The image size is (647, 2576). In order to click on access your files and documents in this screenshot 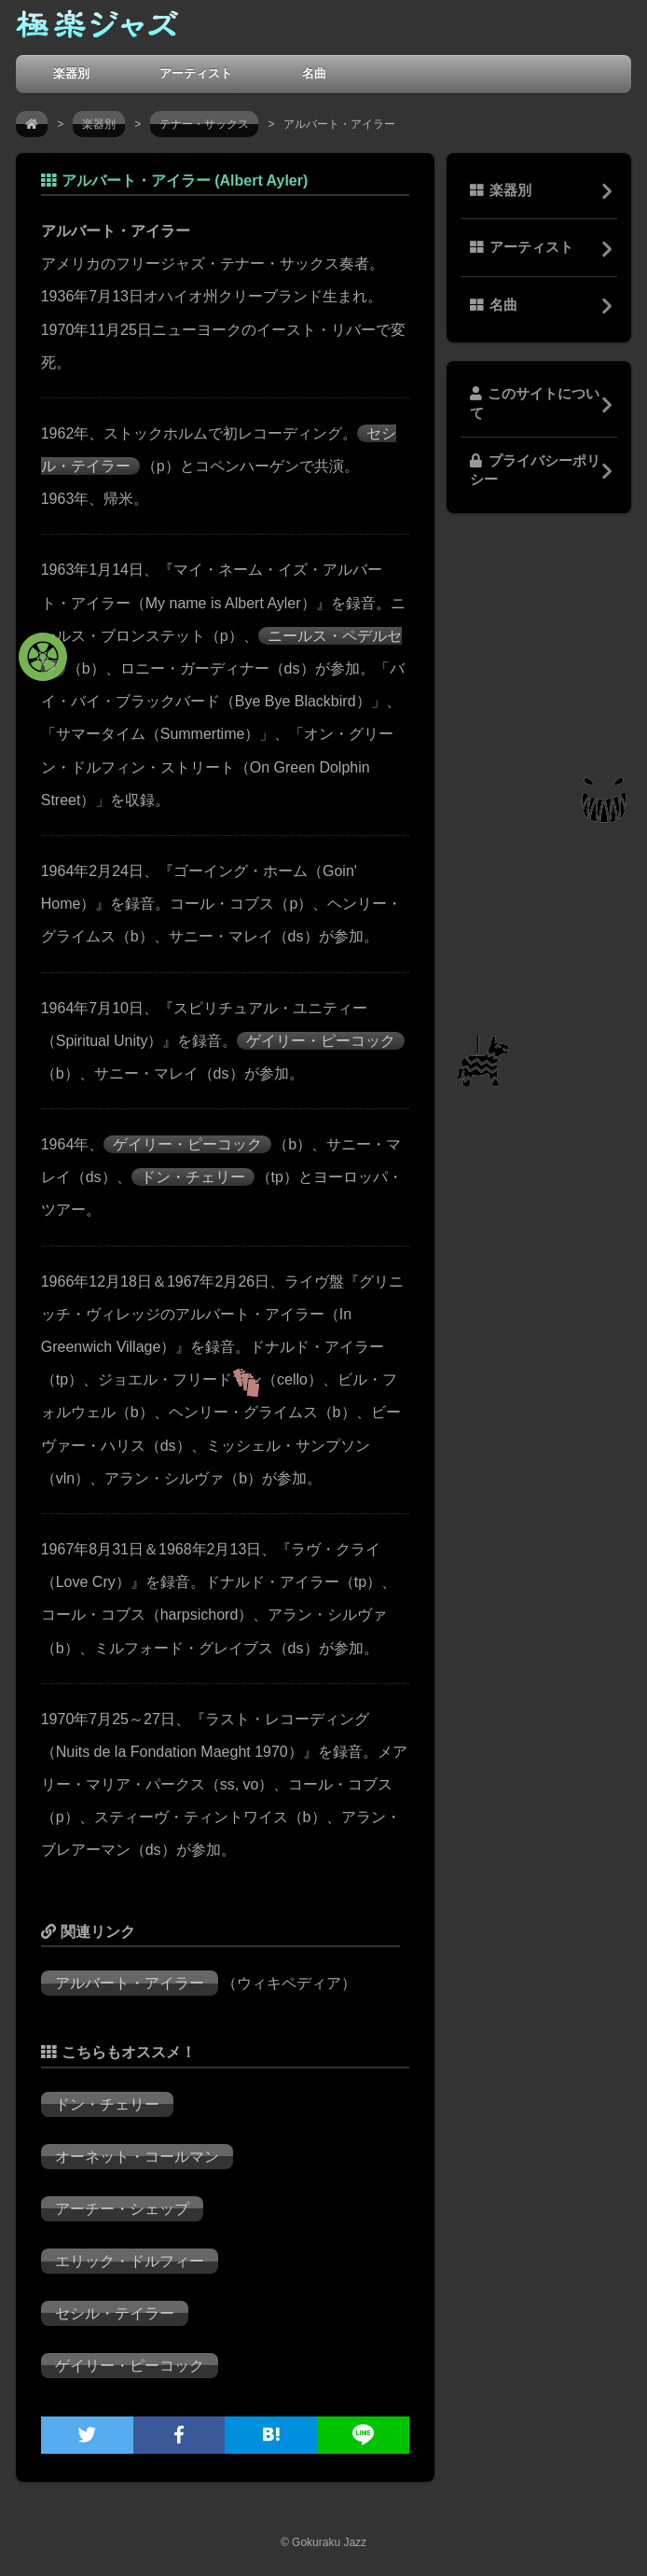, I will do `click(246, 1383)`.